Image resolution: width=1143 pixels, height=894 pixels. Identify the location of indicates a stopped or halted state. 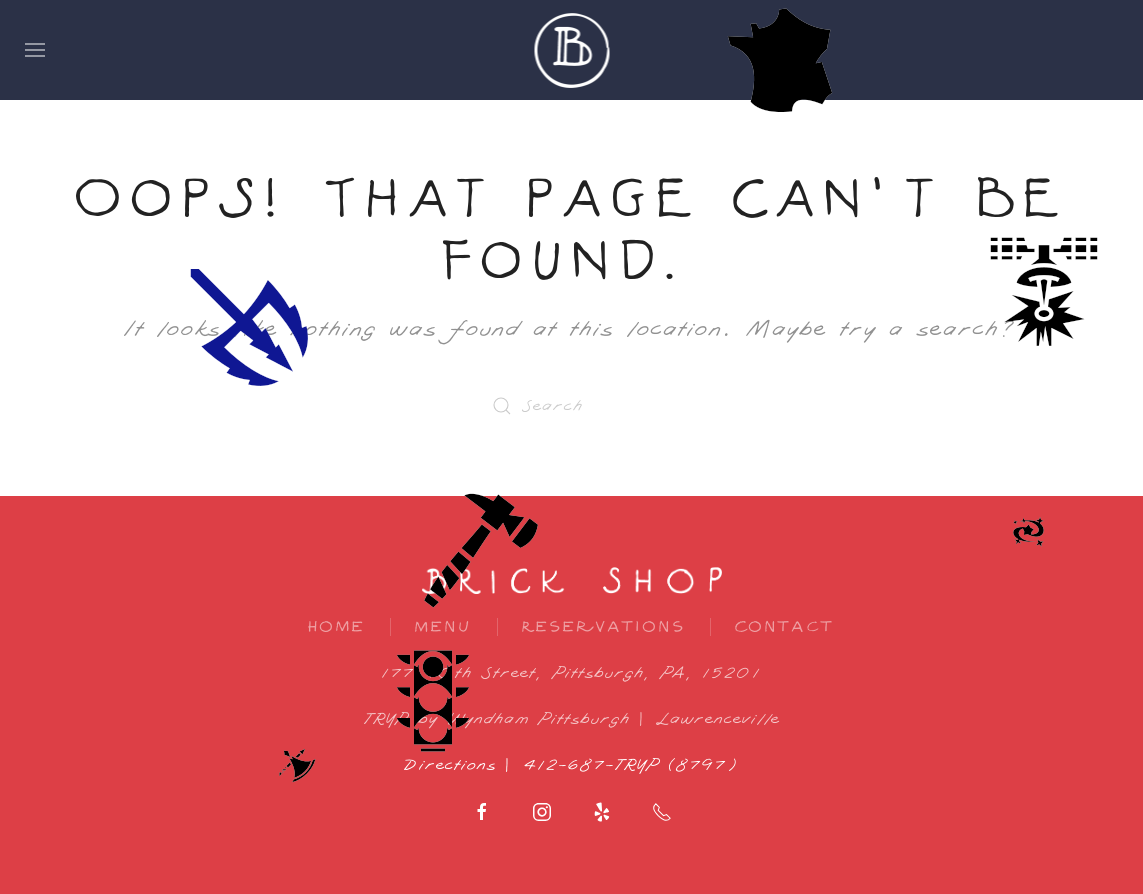
(433, 701).